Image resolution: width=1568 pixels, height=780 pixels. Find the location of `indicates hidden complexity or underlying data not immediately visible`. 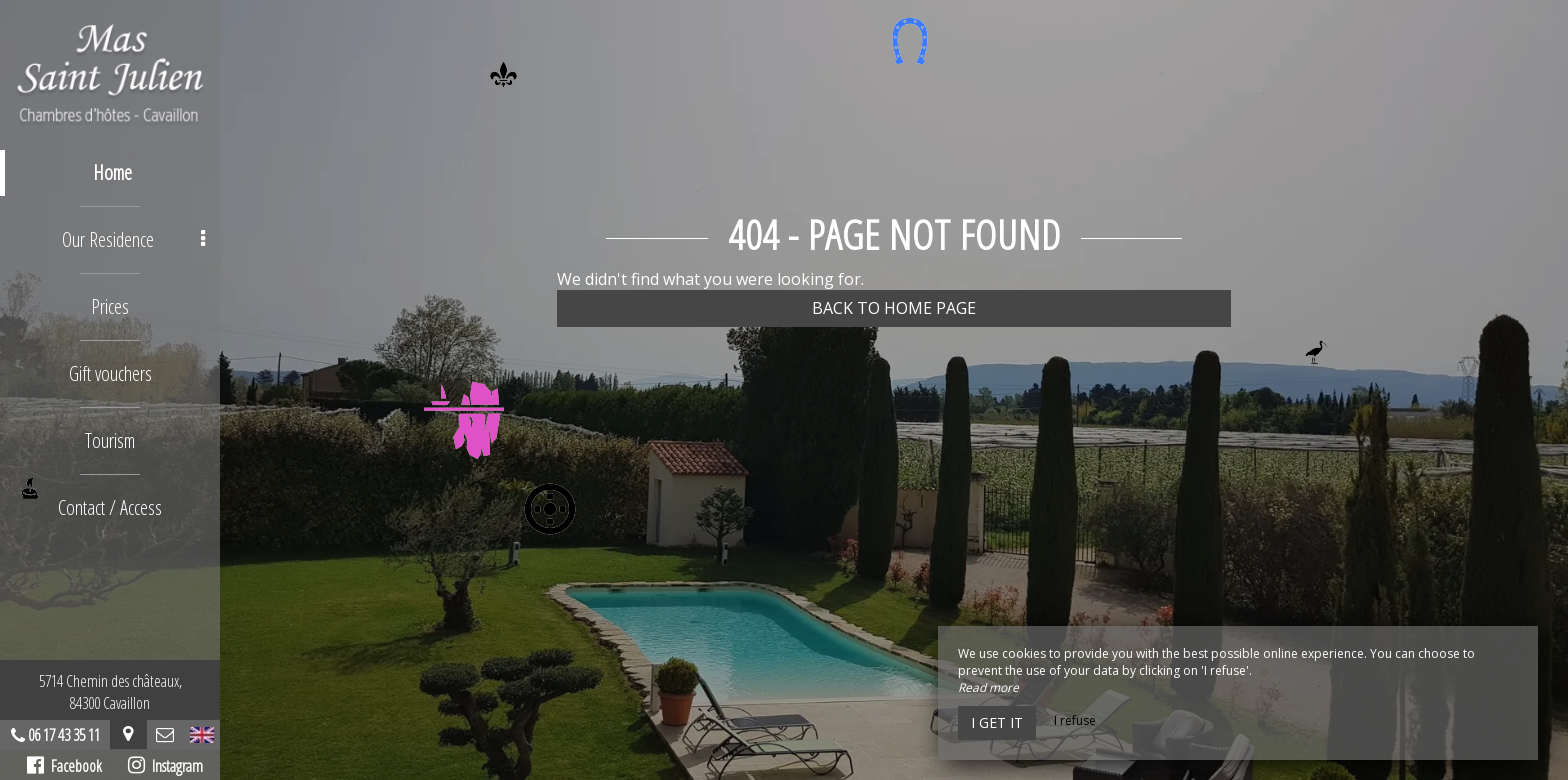

indicates hidden complexity or underlying data not immediately visible is located at coordinates (464, 420).